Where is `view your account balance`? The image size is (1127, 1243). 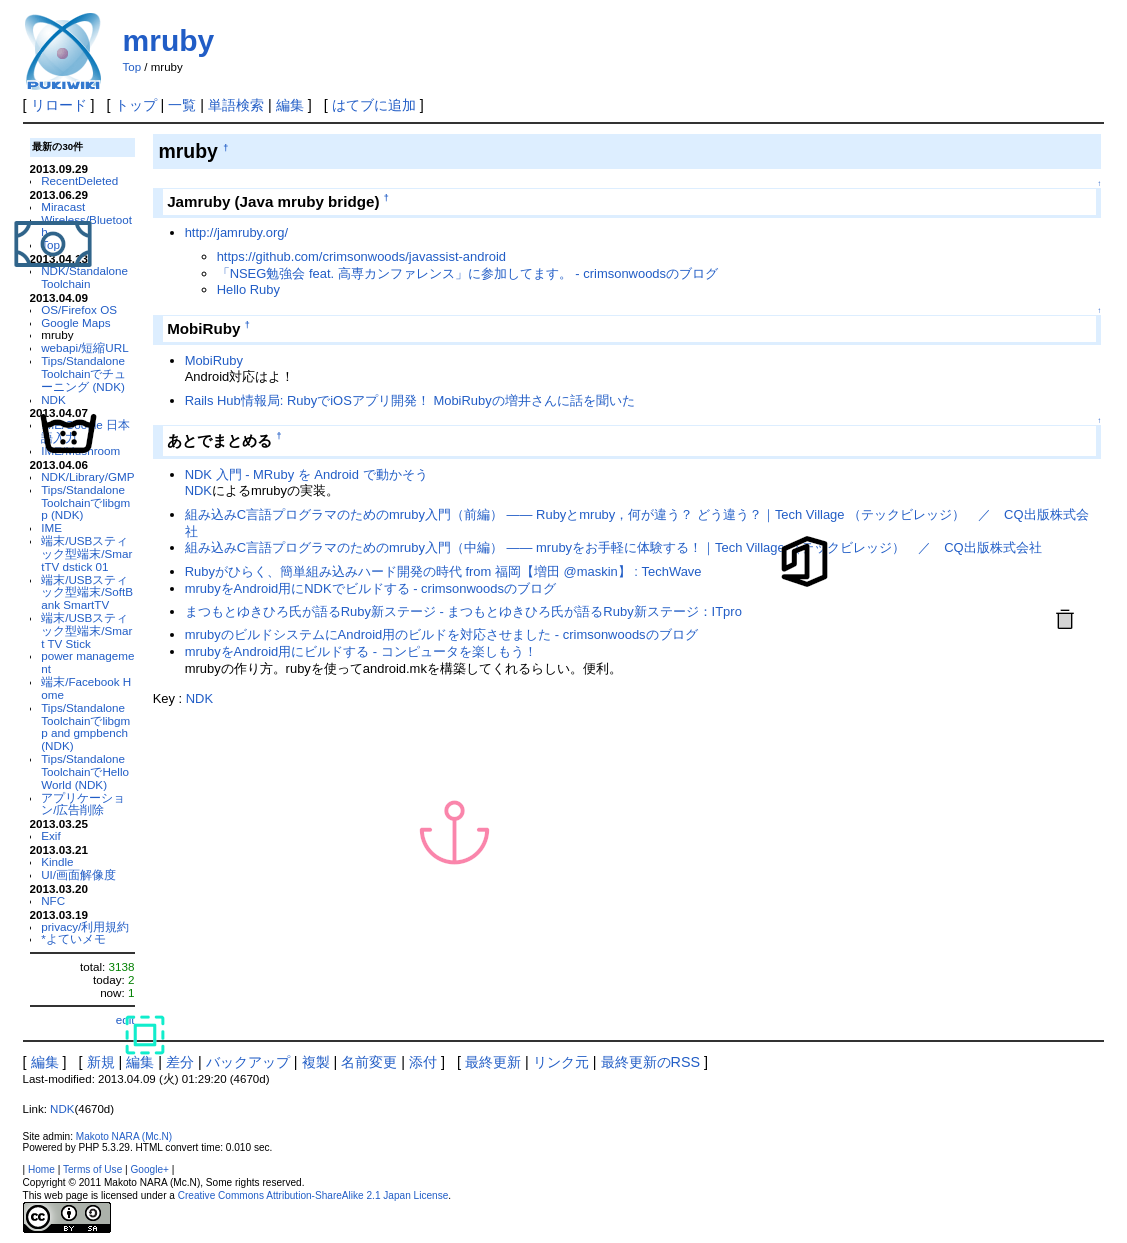 view your account balance is located at coordinates (53, 244).